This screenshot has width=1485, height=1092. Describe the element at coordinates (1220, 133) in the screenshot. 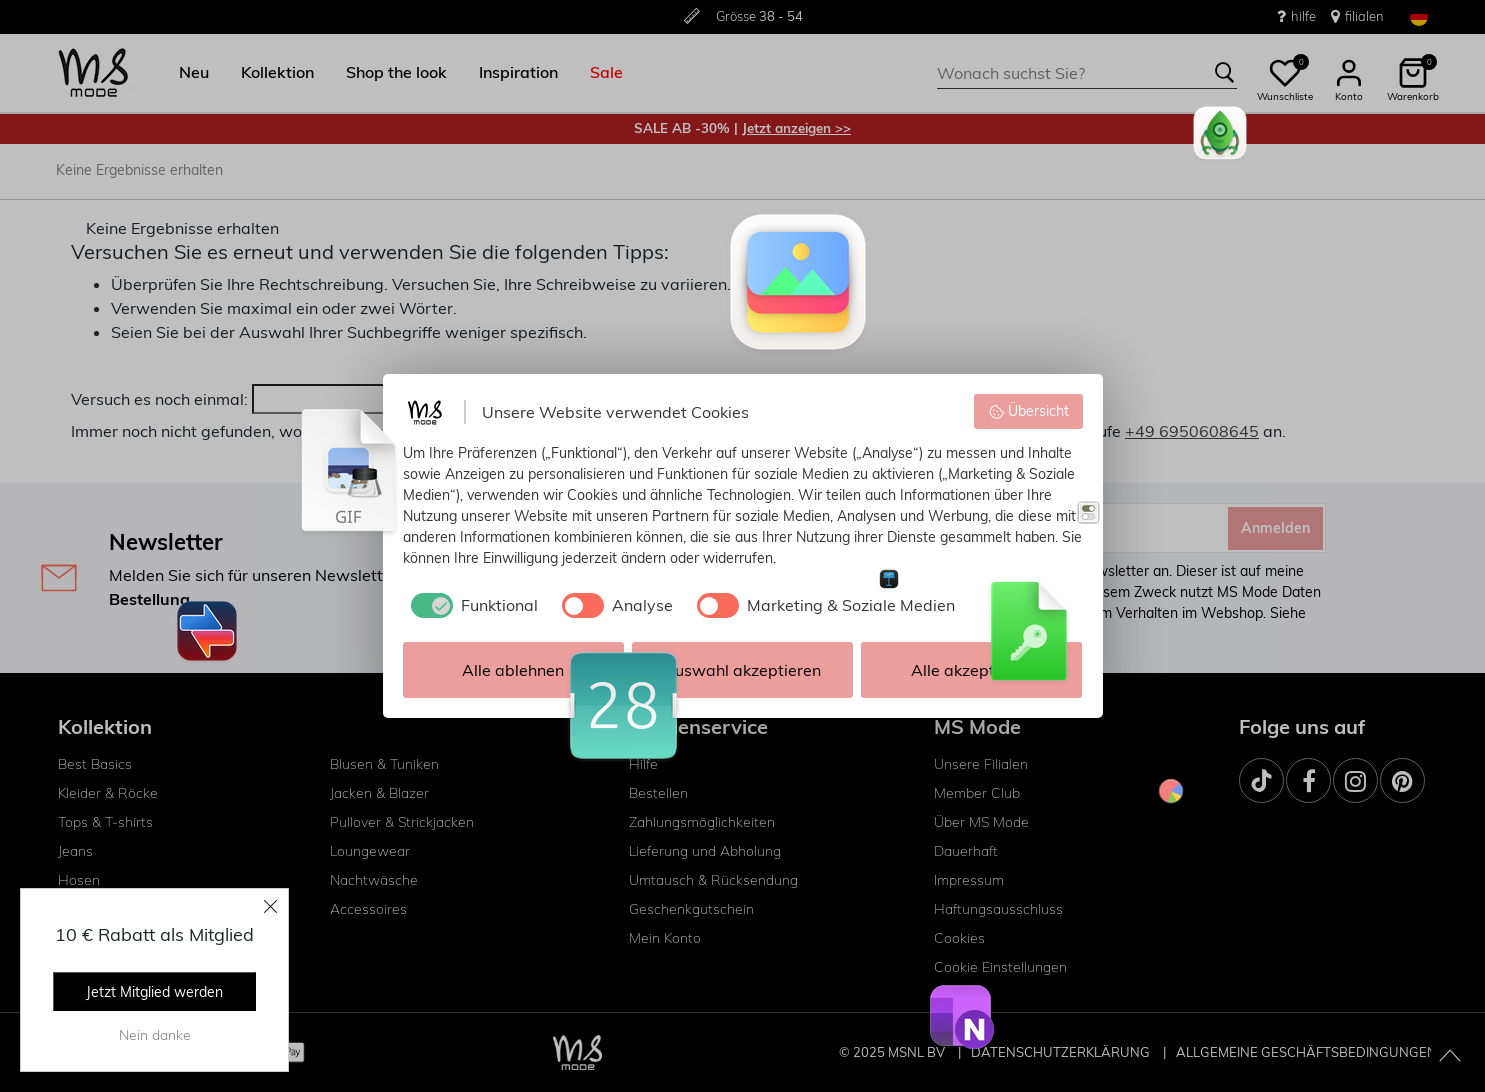

I see `open Robo 3T MongoDB database management app` at that location.